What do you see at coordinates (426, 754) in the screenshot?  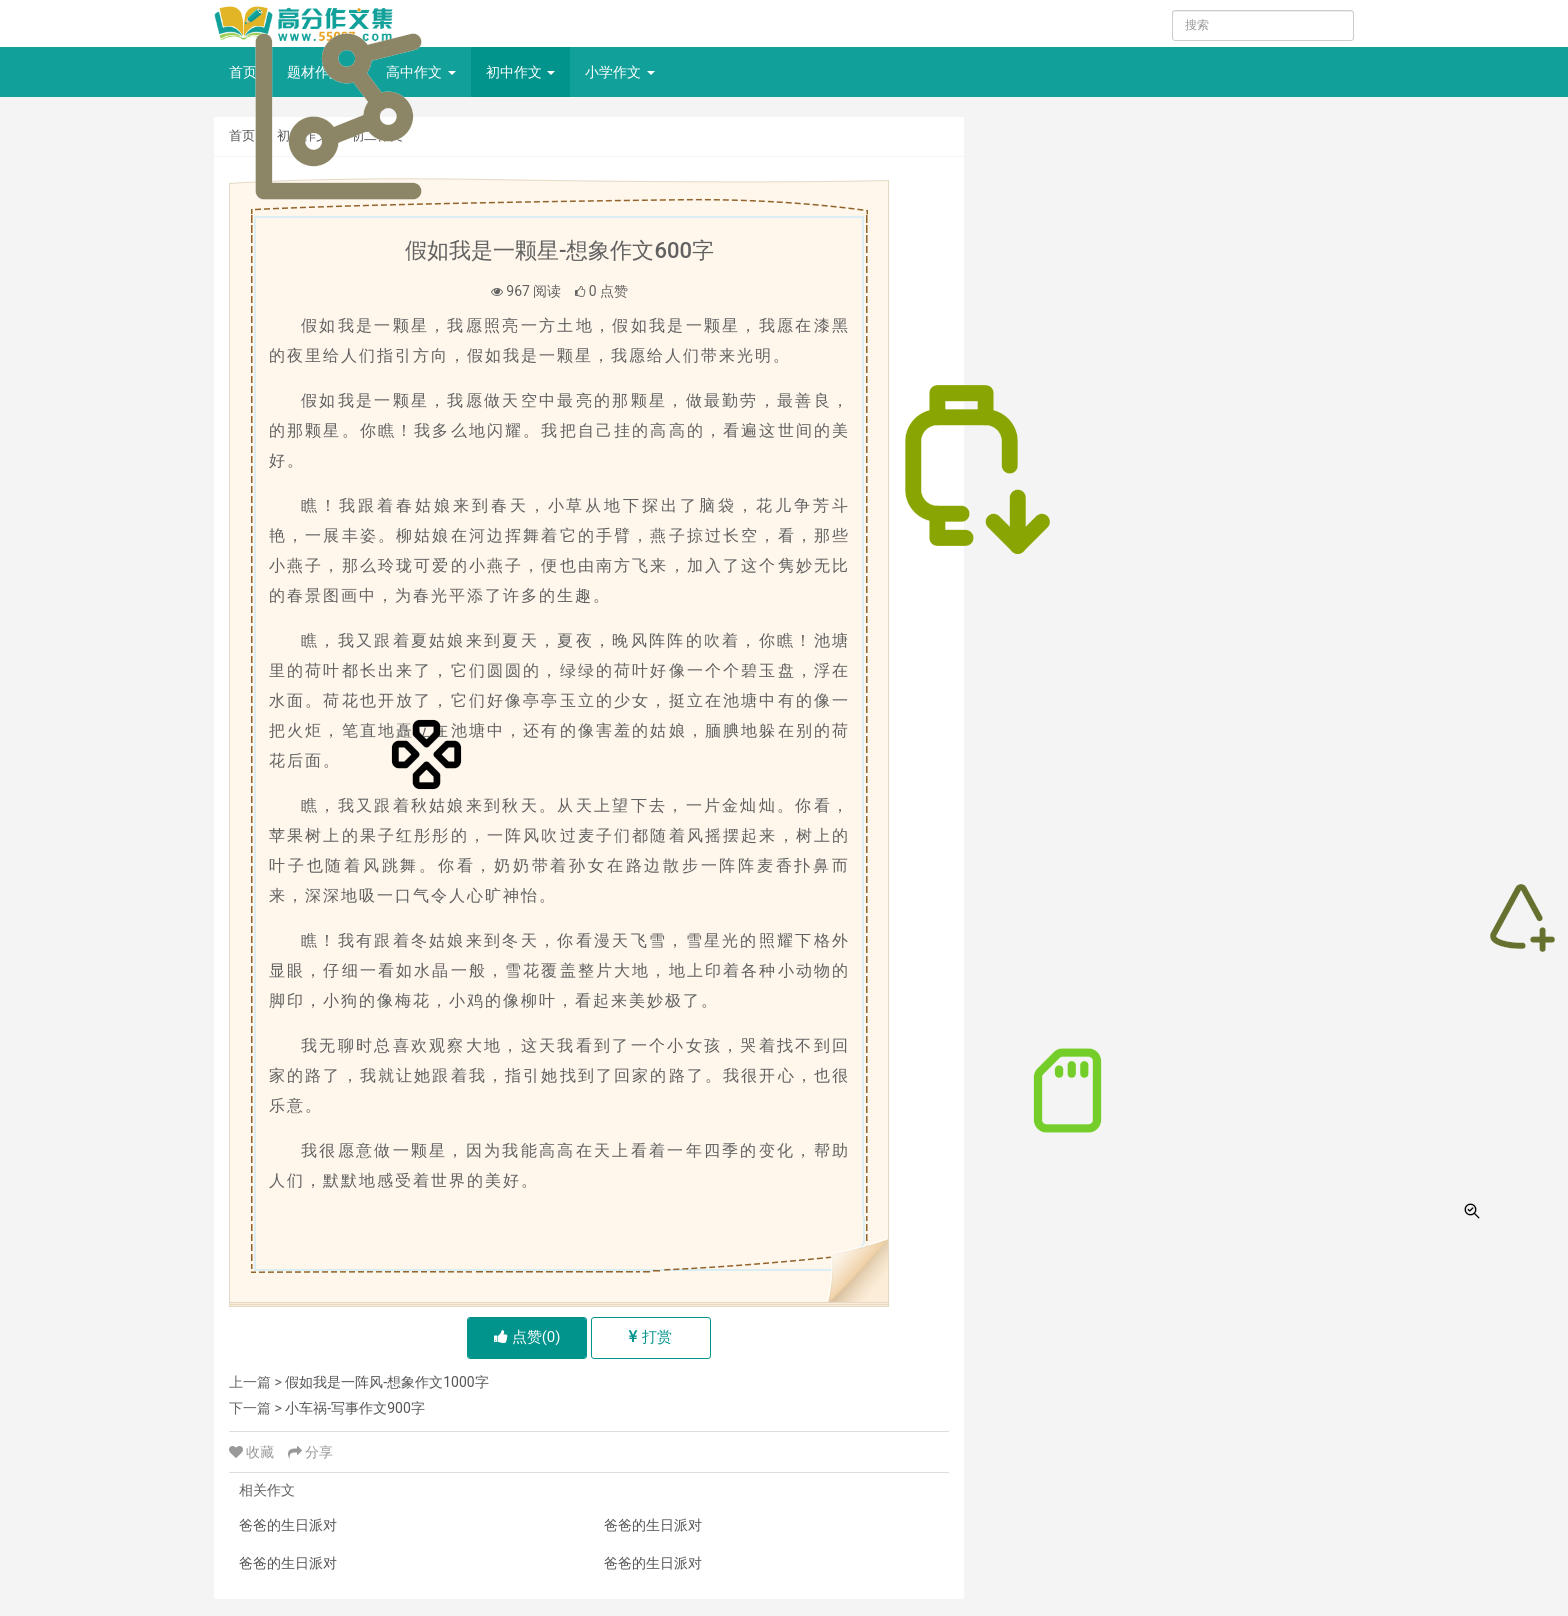 I see `access gaming features or settings` at bounding box center [426, 754].